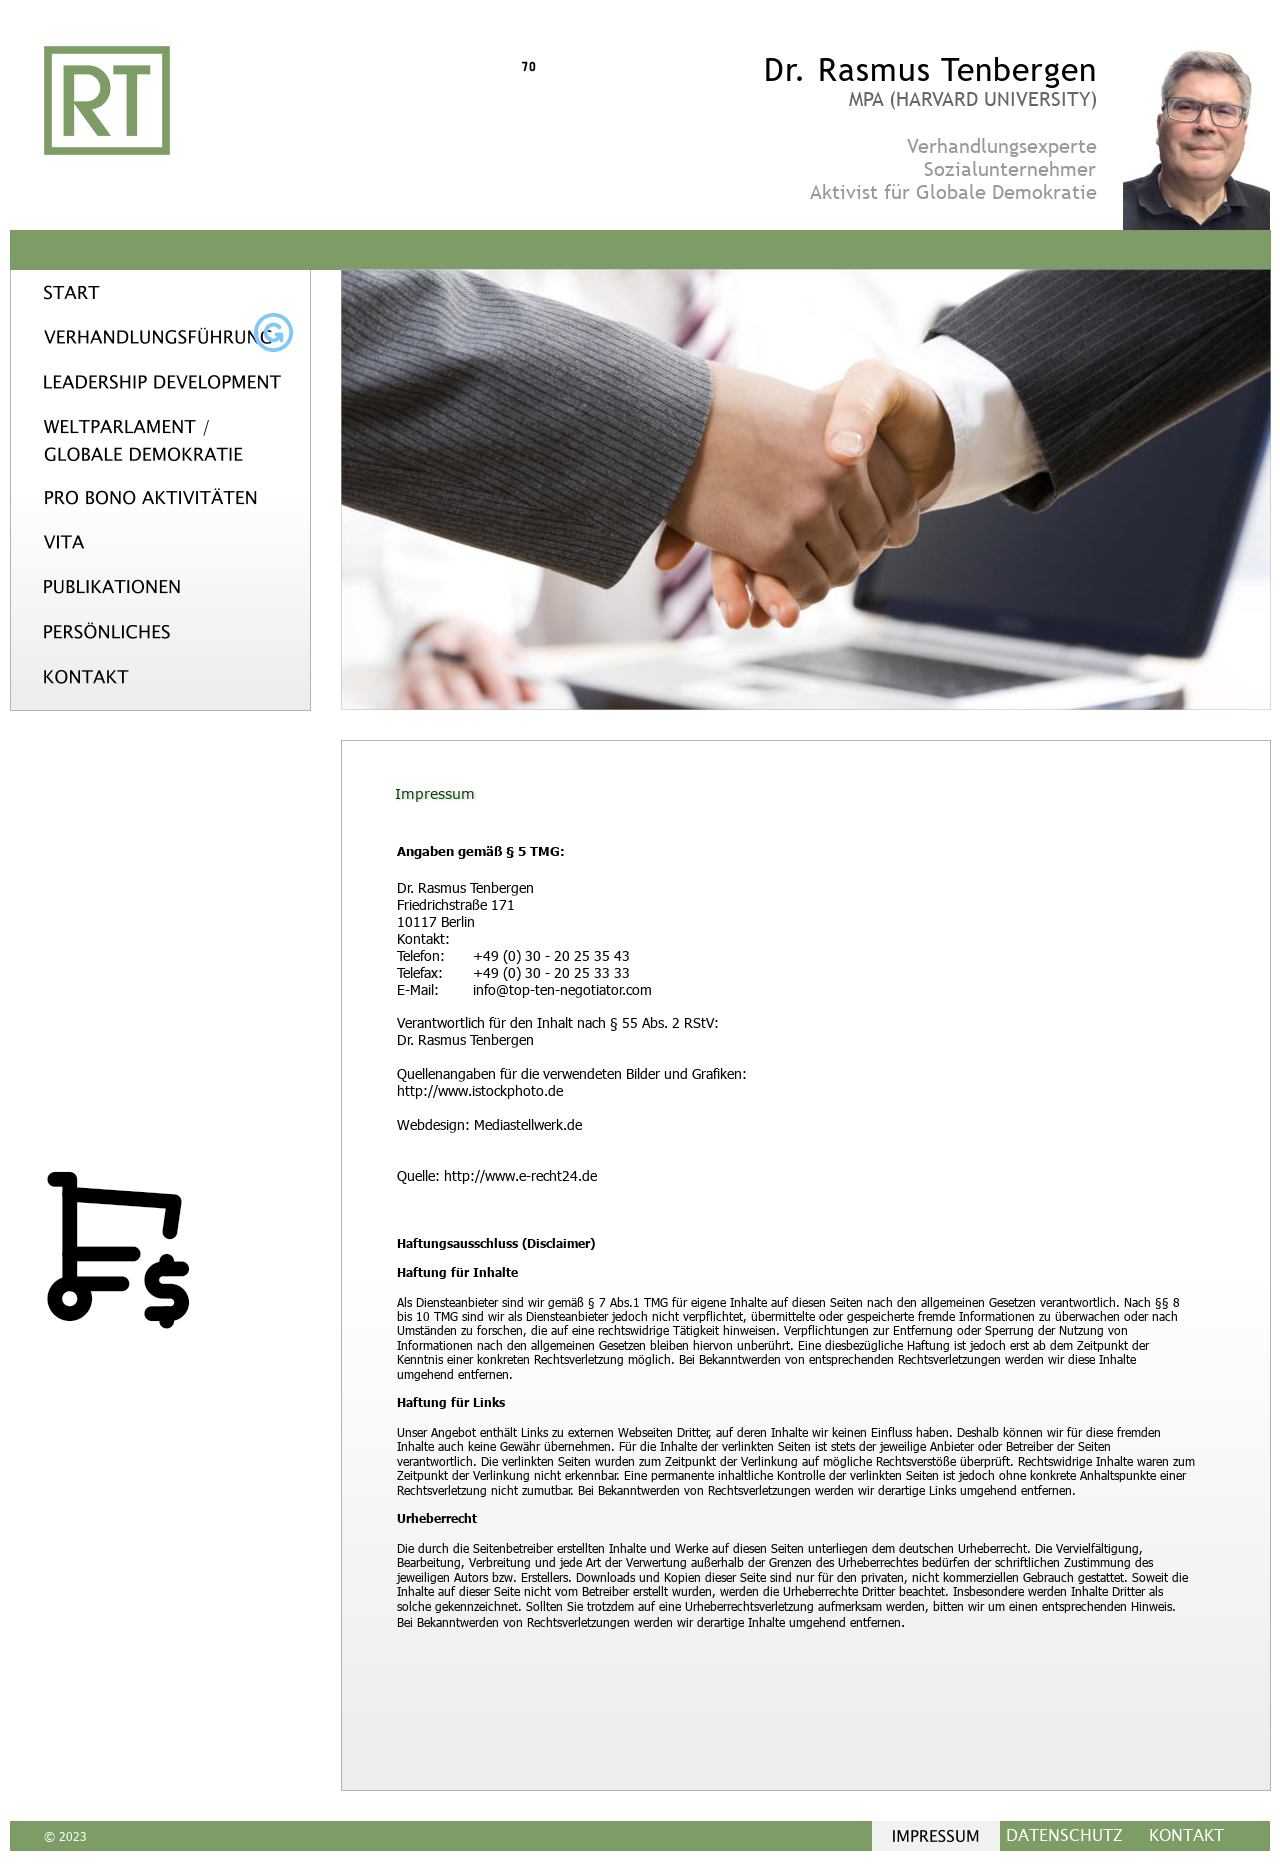 This screenshot has width=1280, height=1873. I want to click on visit gumroad profile or store, so click(273, 332).